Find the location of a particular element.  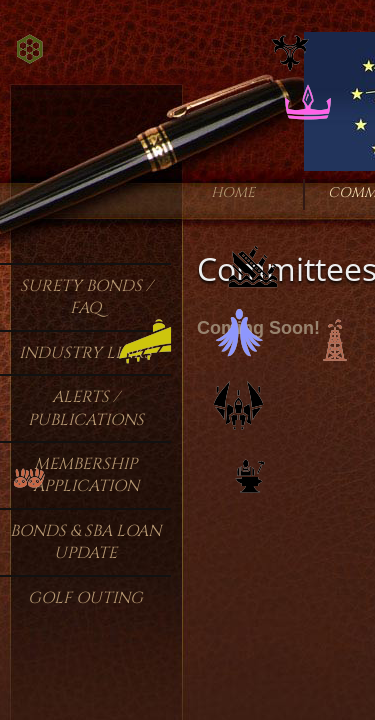

access the blacksmith shop or crafting station is located at coordinates (249, 476).